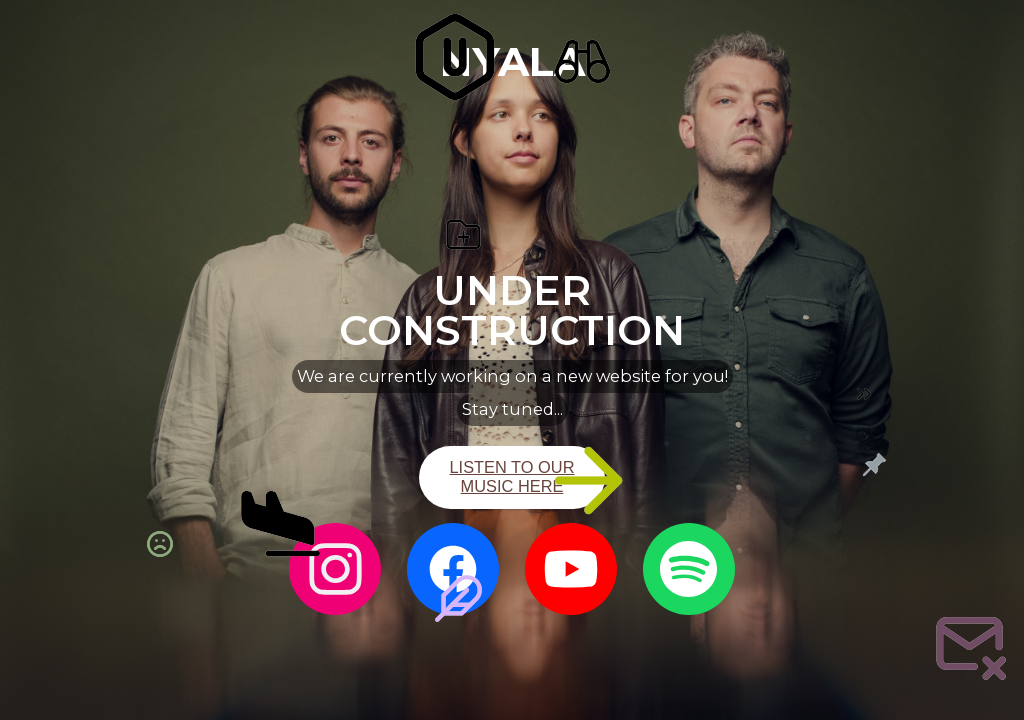 Image resolution: width=1024 pixels, height=720 pixels. Describe the element at coordinates (463, 234) in the screenshot. I see `create a new folder` at that location.